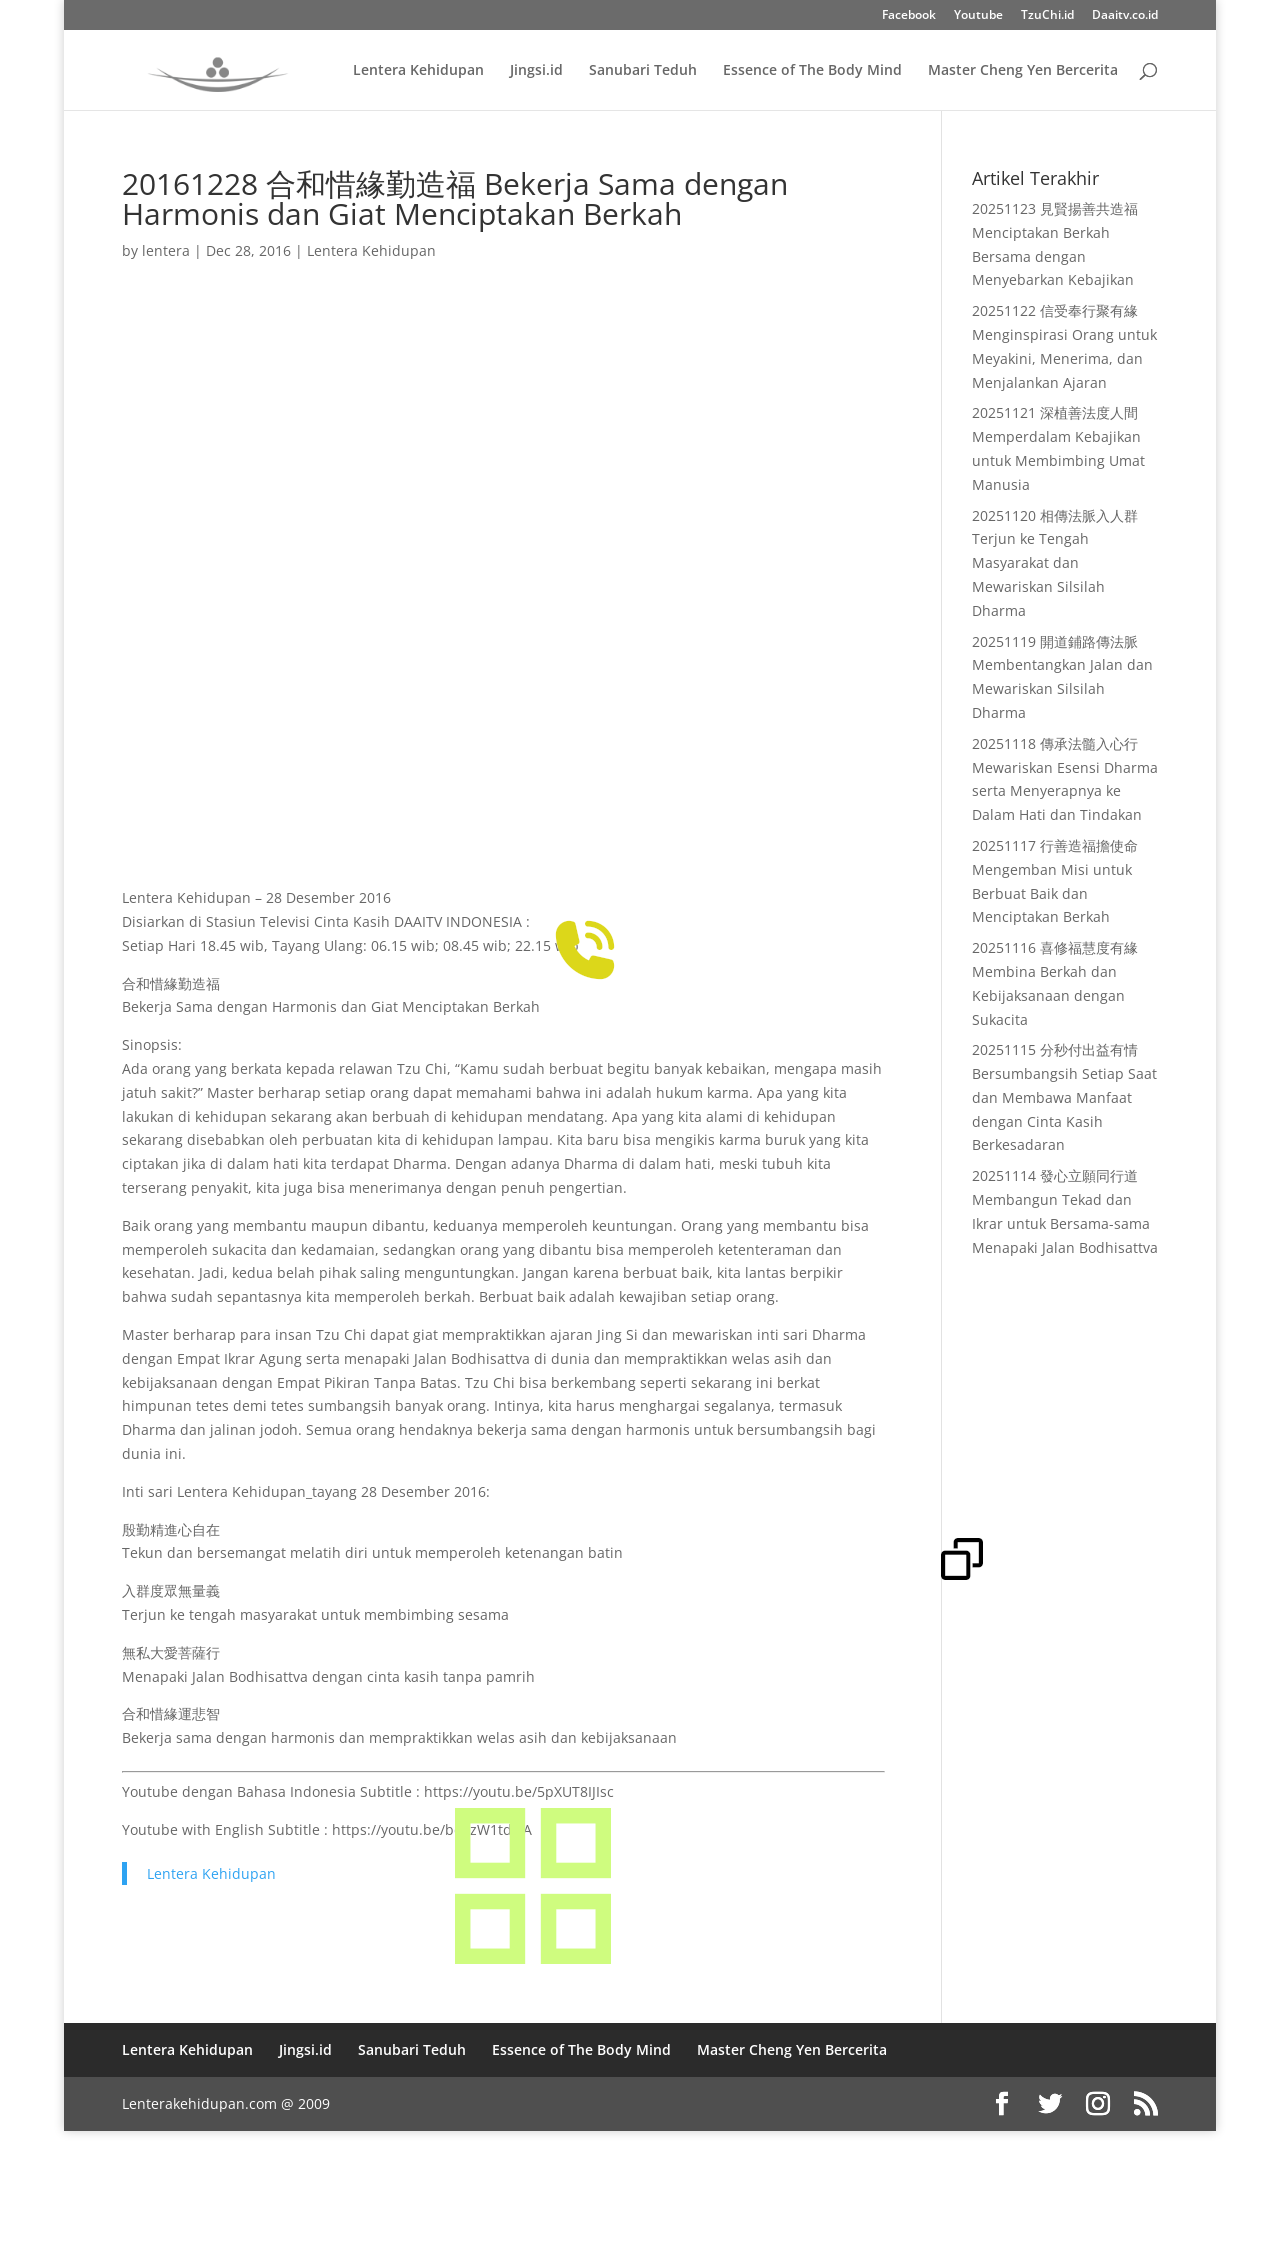 The height and width of the screenshot is (2253, 1280). What do you see at coordinates (585, 950) in the screenshot?
I see `make a phone call` at bounding box center [585, 950].